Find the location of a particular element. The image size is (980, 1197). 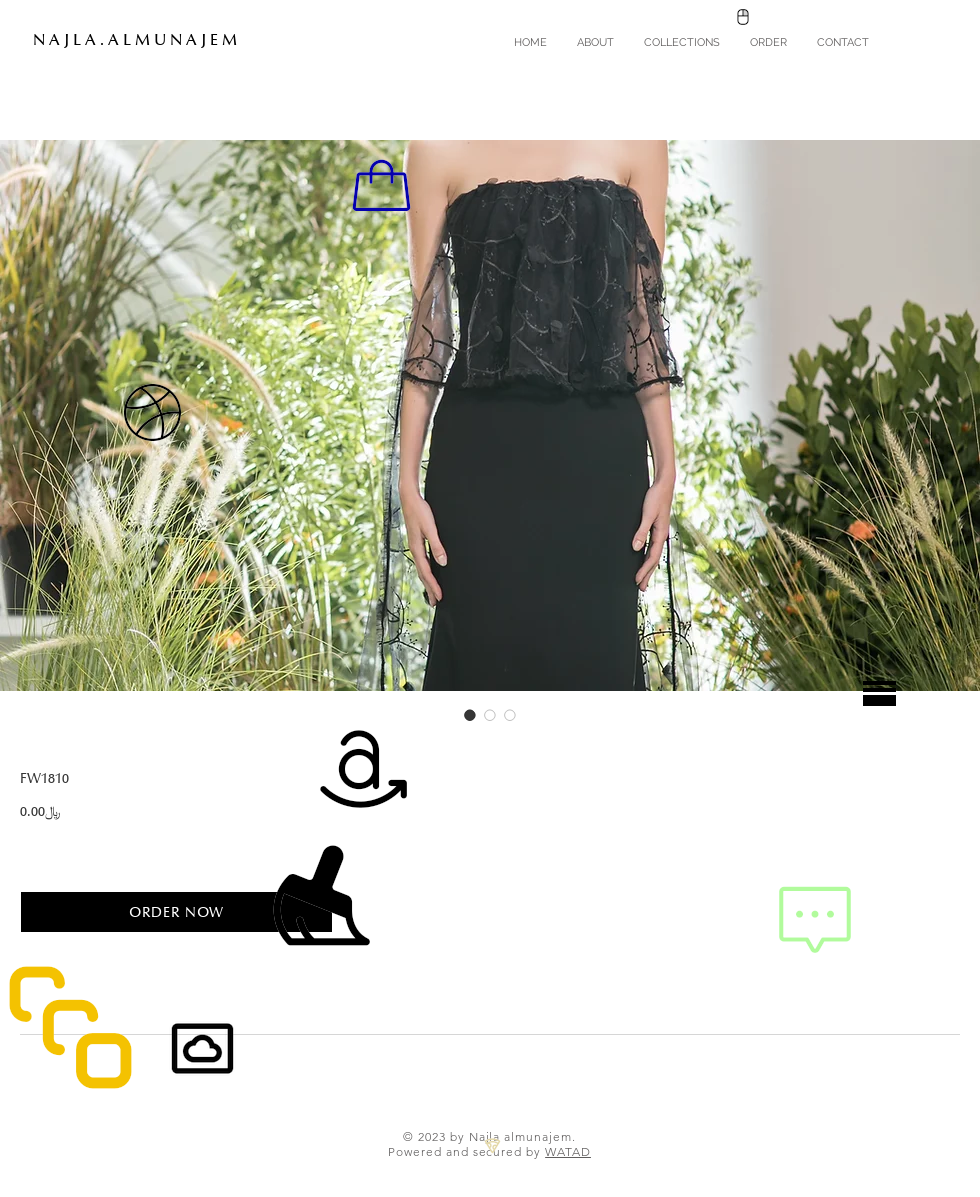

perform a right-click action is located at coordinates (743, 17).